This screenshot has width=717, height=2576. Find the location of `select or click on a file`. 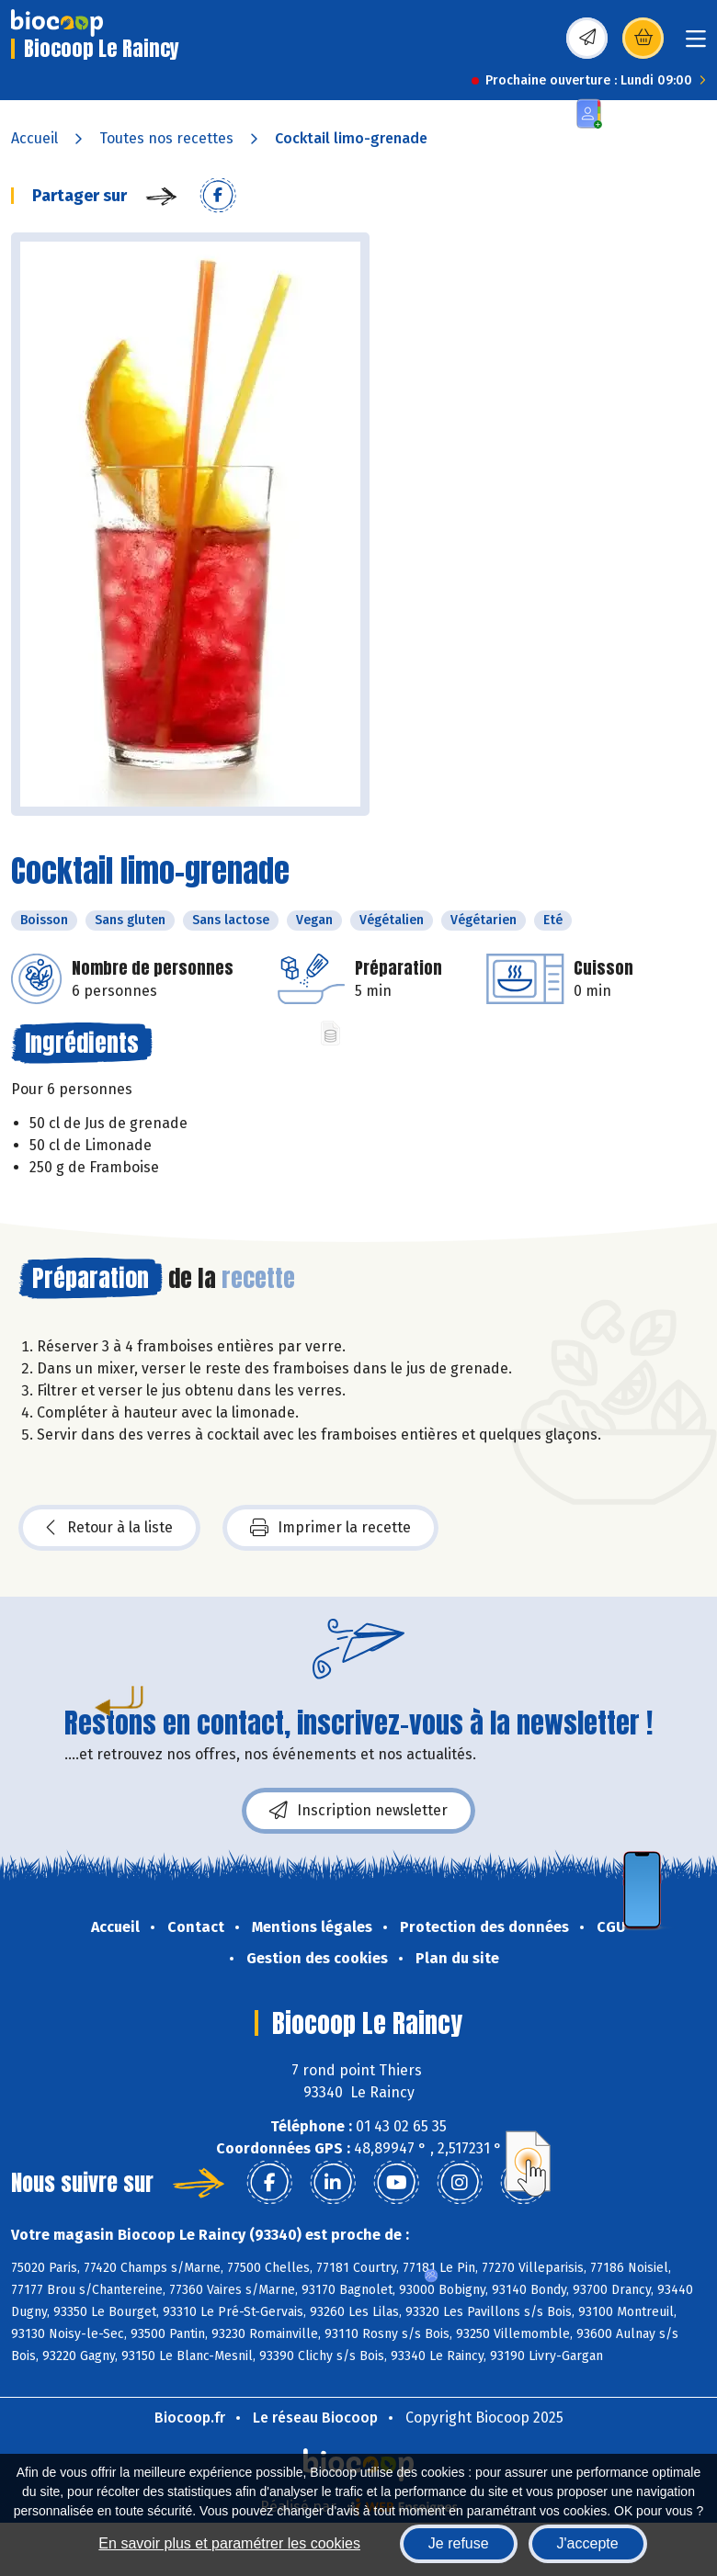

select or click on a file is located at coordinates (528, 2161).